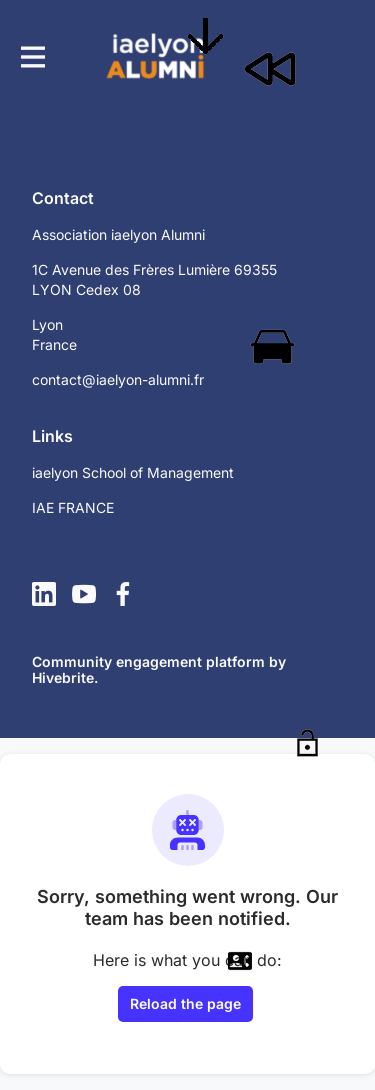  What do you see at coordinates (272, 69) in the screenshot?
I see `rewind or skip backward in media playback` at bounding box center [272, 69].